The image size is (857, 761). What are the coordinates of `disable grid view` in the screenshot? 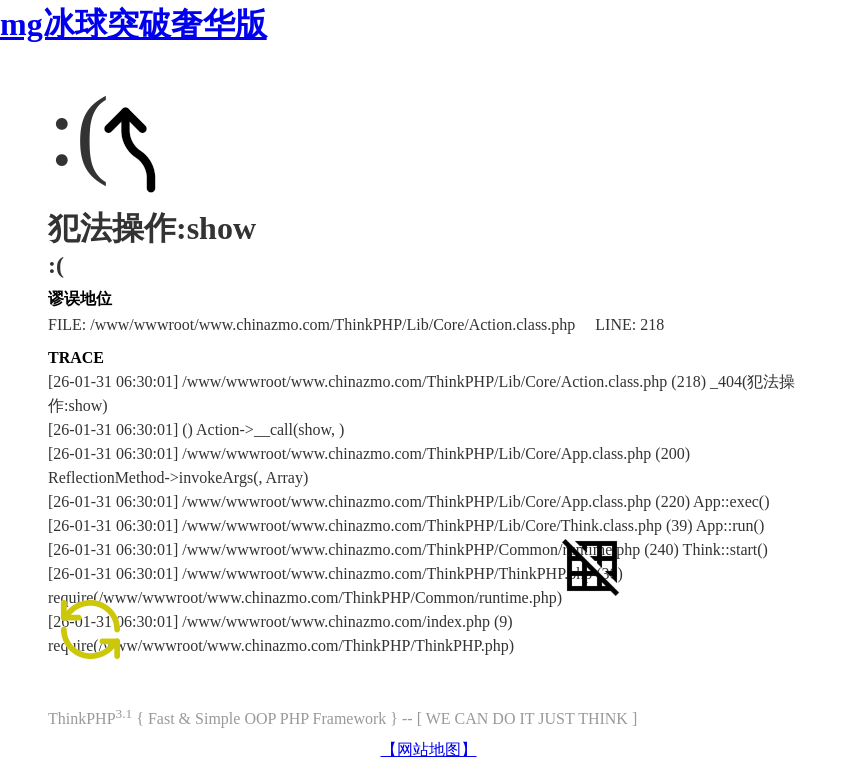 It's located at (592, 566).